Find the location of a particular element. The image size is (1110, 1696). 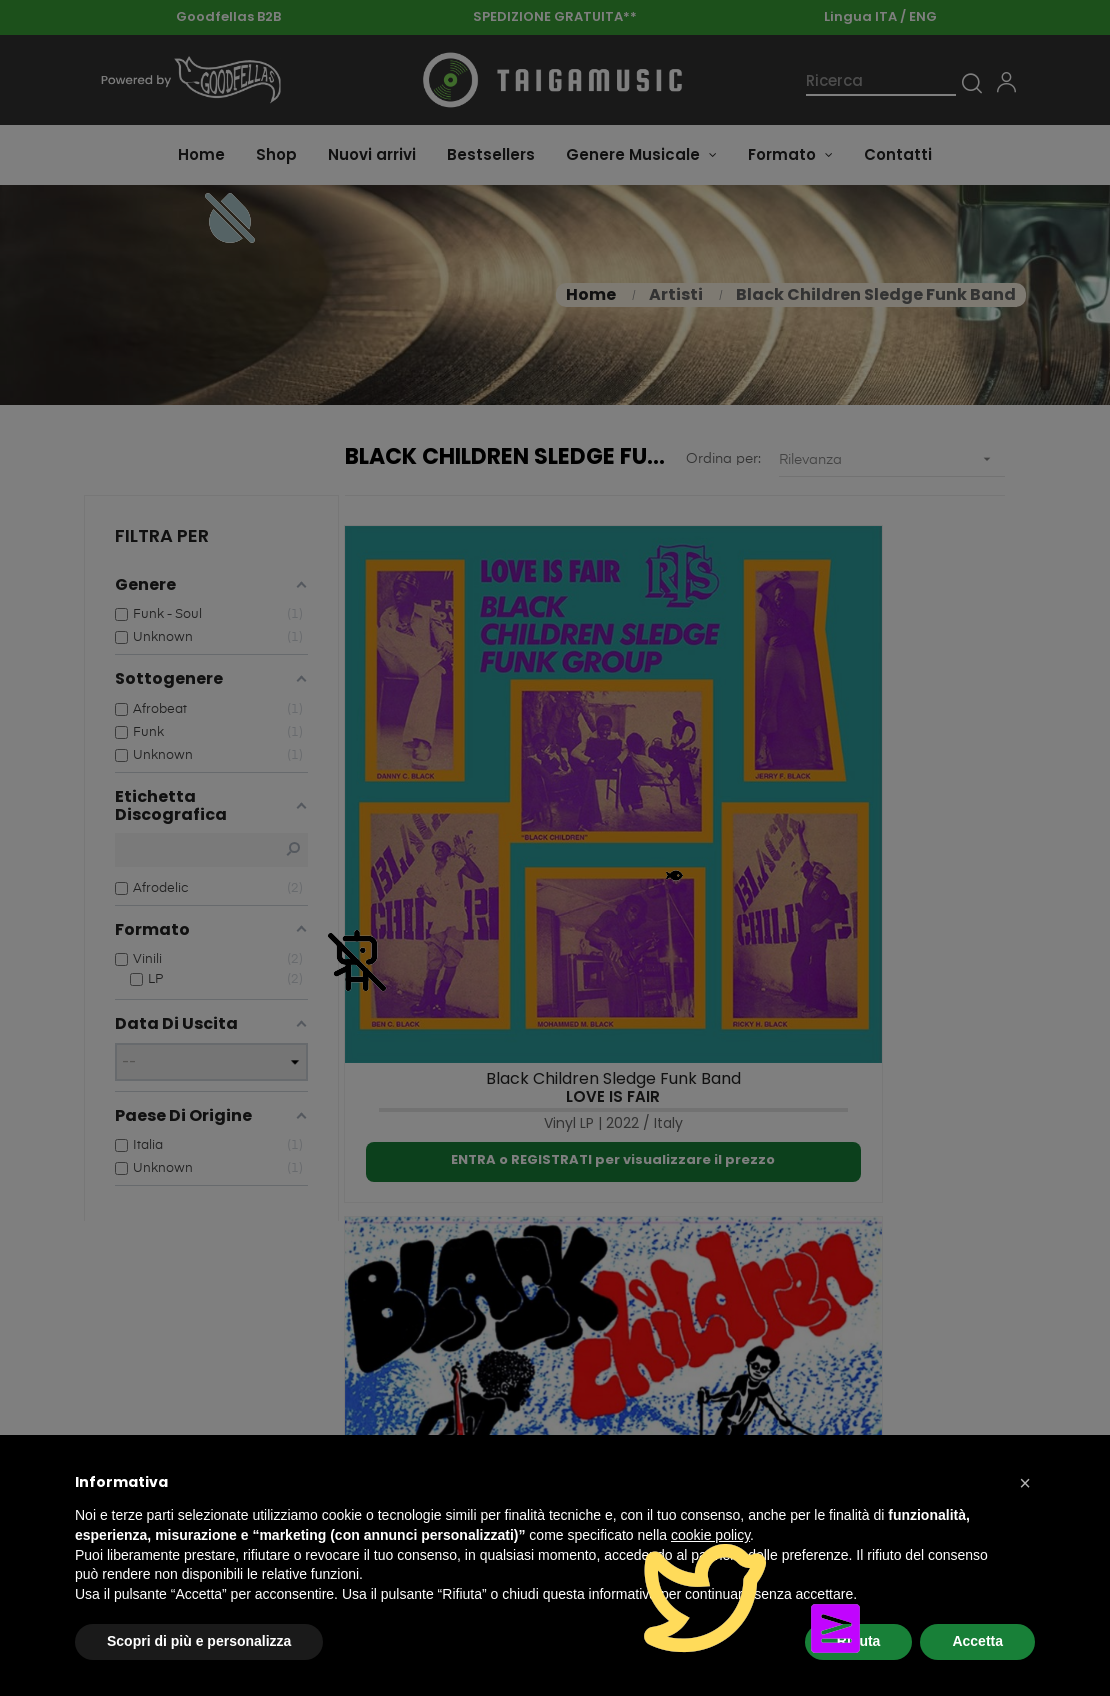

indicates seafood or fish-related content is located at coordinates (674, 875).